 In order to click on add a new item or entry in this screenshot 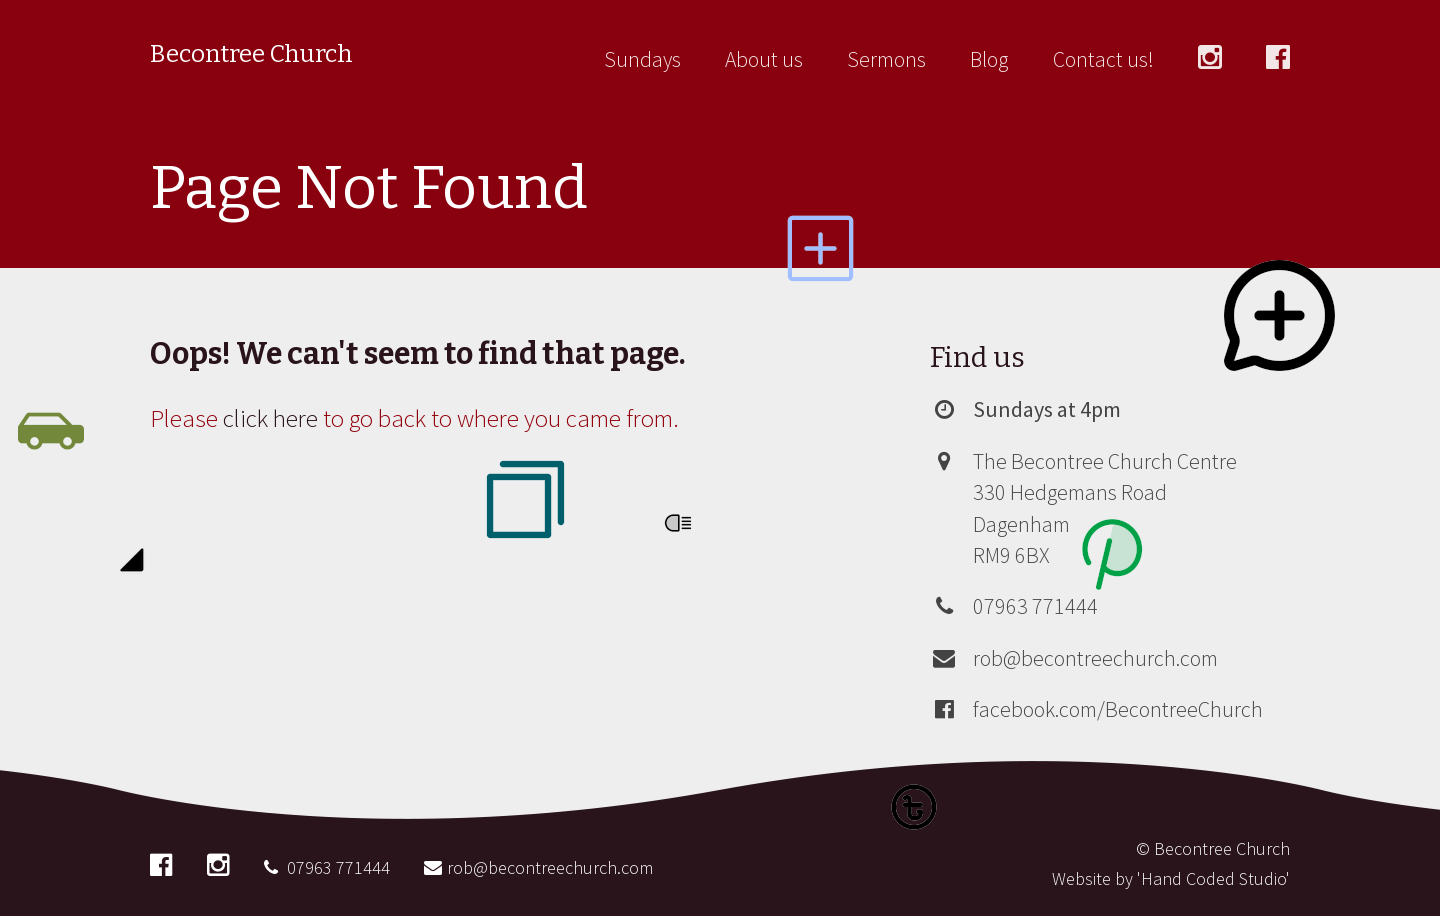, I will do `click(820, 248)`.